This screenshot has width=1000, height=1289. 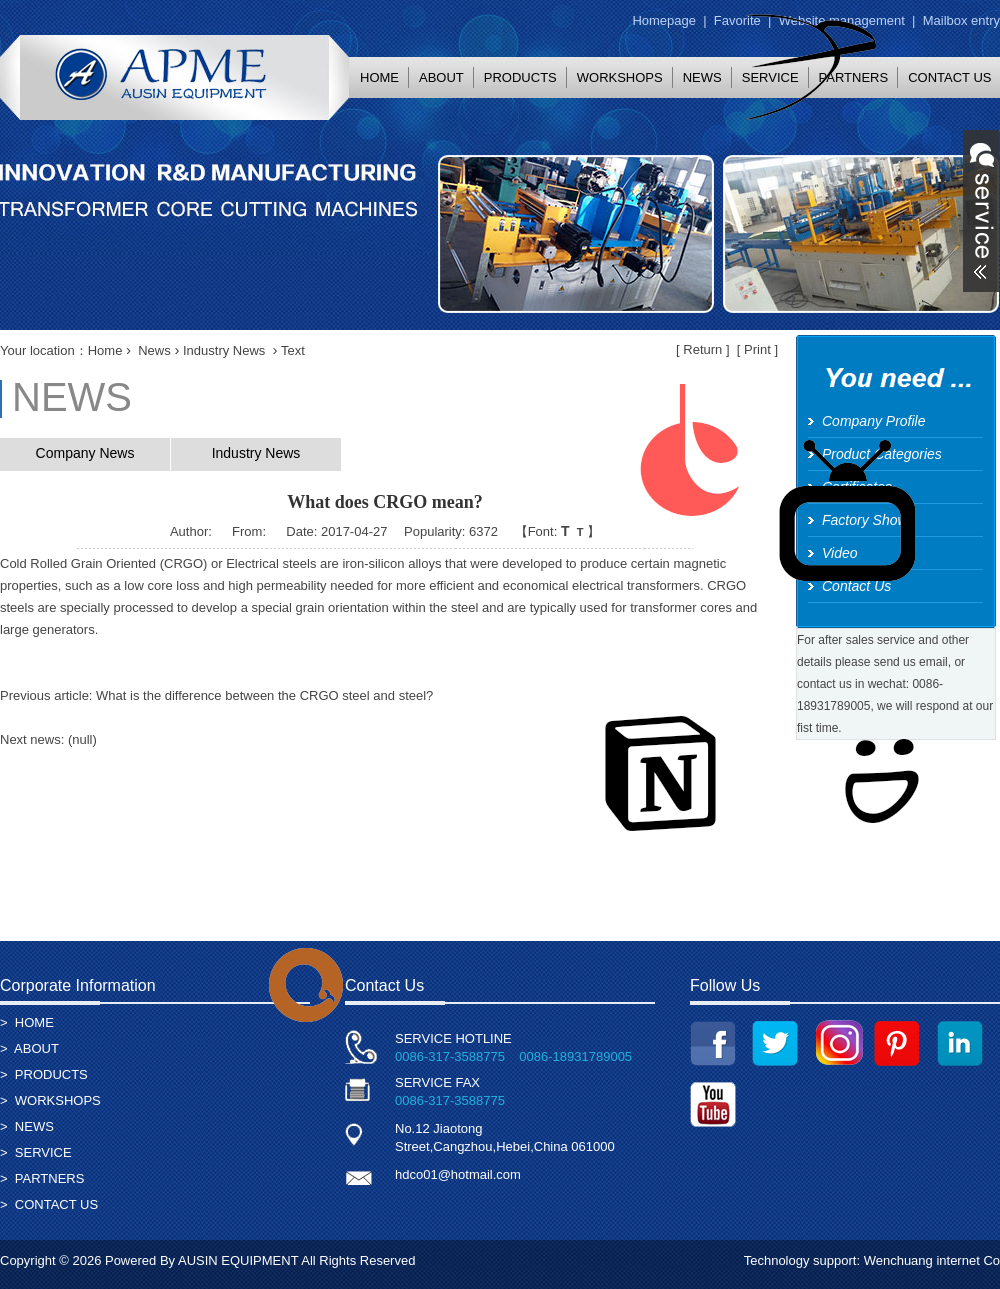 I want to click on open the MyShows app, so click(x=847, y=510).